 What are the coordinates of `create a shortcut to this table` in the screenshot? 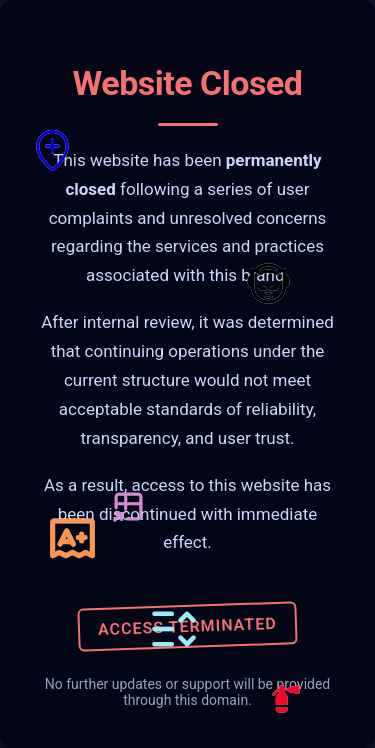 It's located at (128, 506).